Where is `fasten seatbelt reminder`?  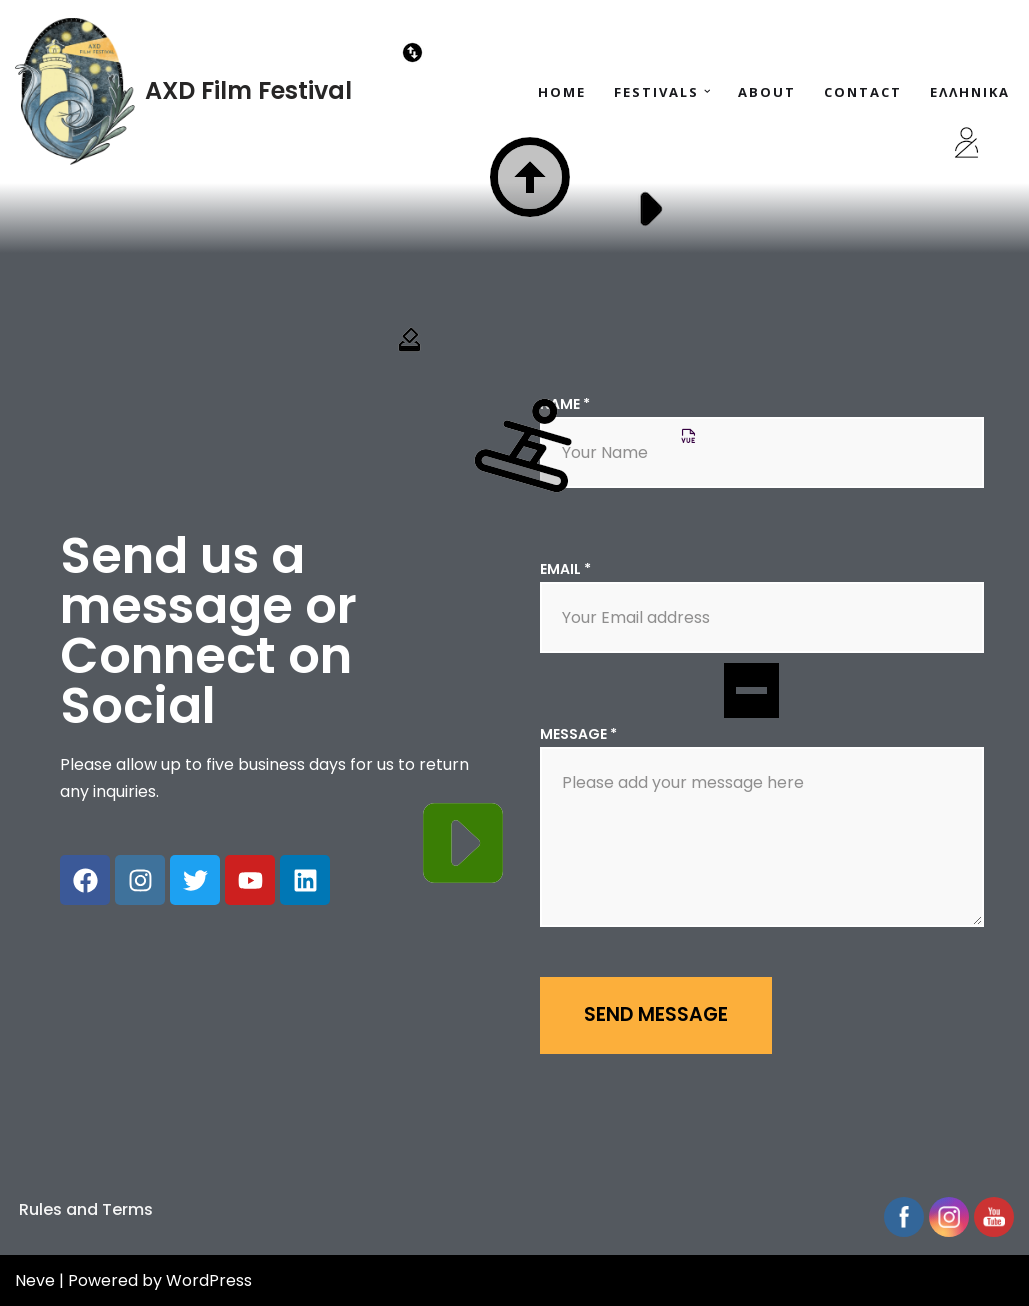
fasten seatbelt reminder is located at coordinates (966, 142).